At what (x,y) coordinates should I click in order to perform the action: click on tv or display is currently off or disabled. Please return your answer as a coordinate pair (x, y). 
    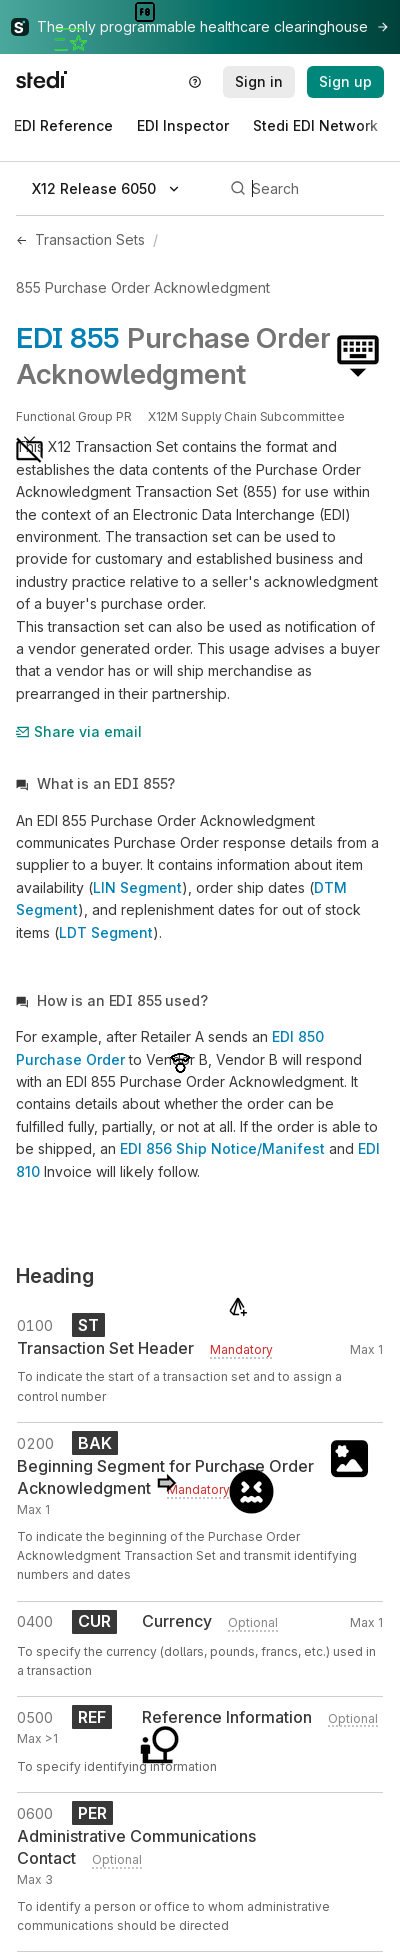
    Looking at the image, I should click on (29, 449).